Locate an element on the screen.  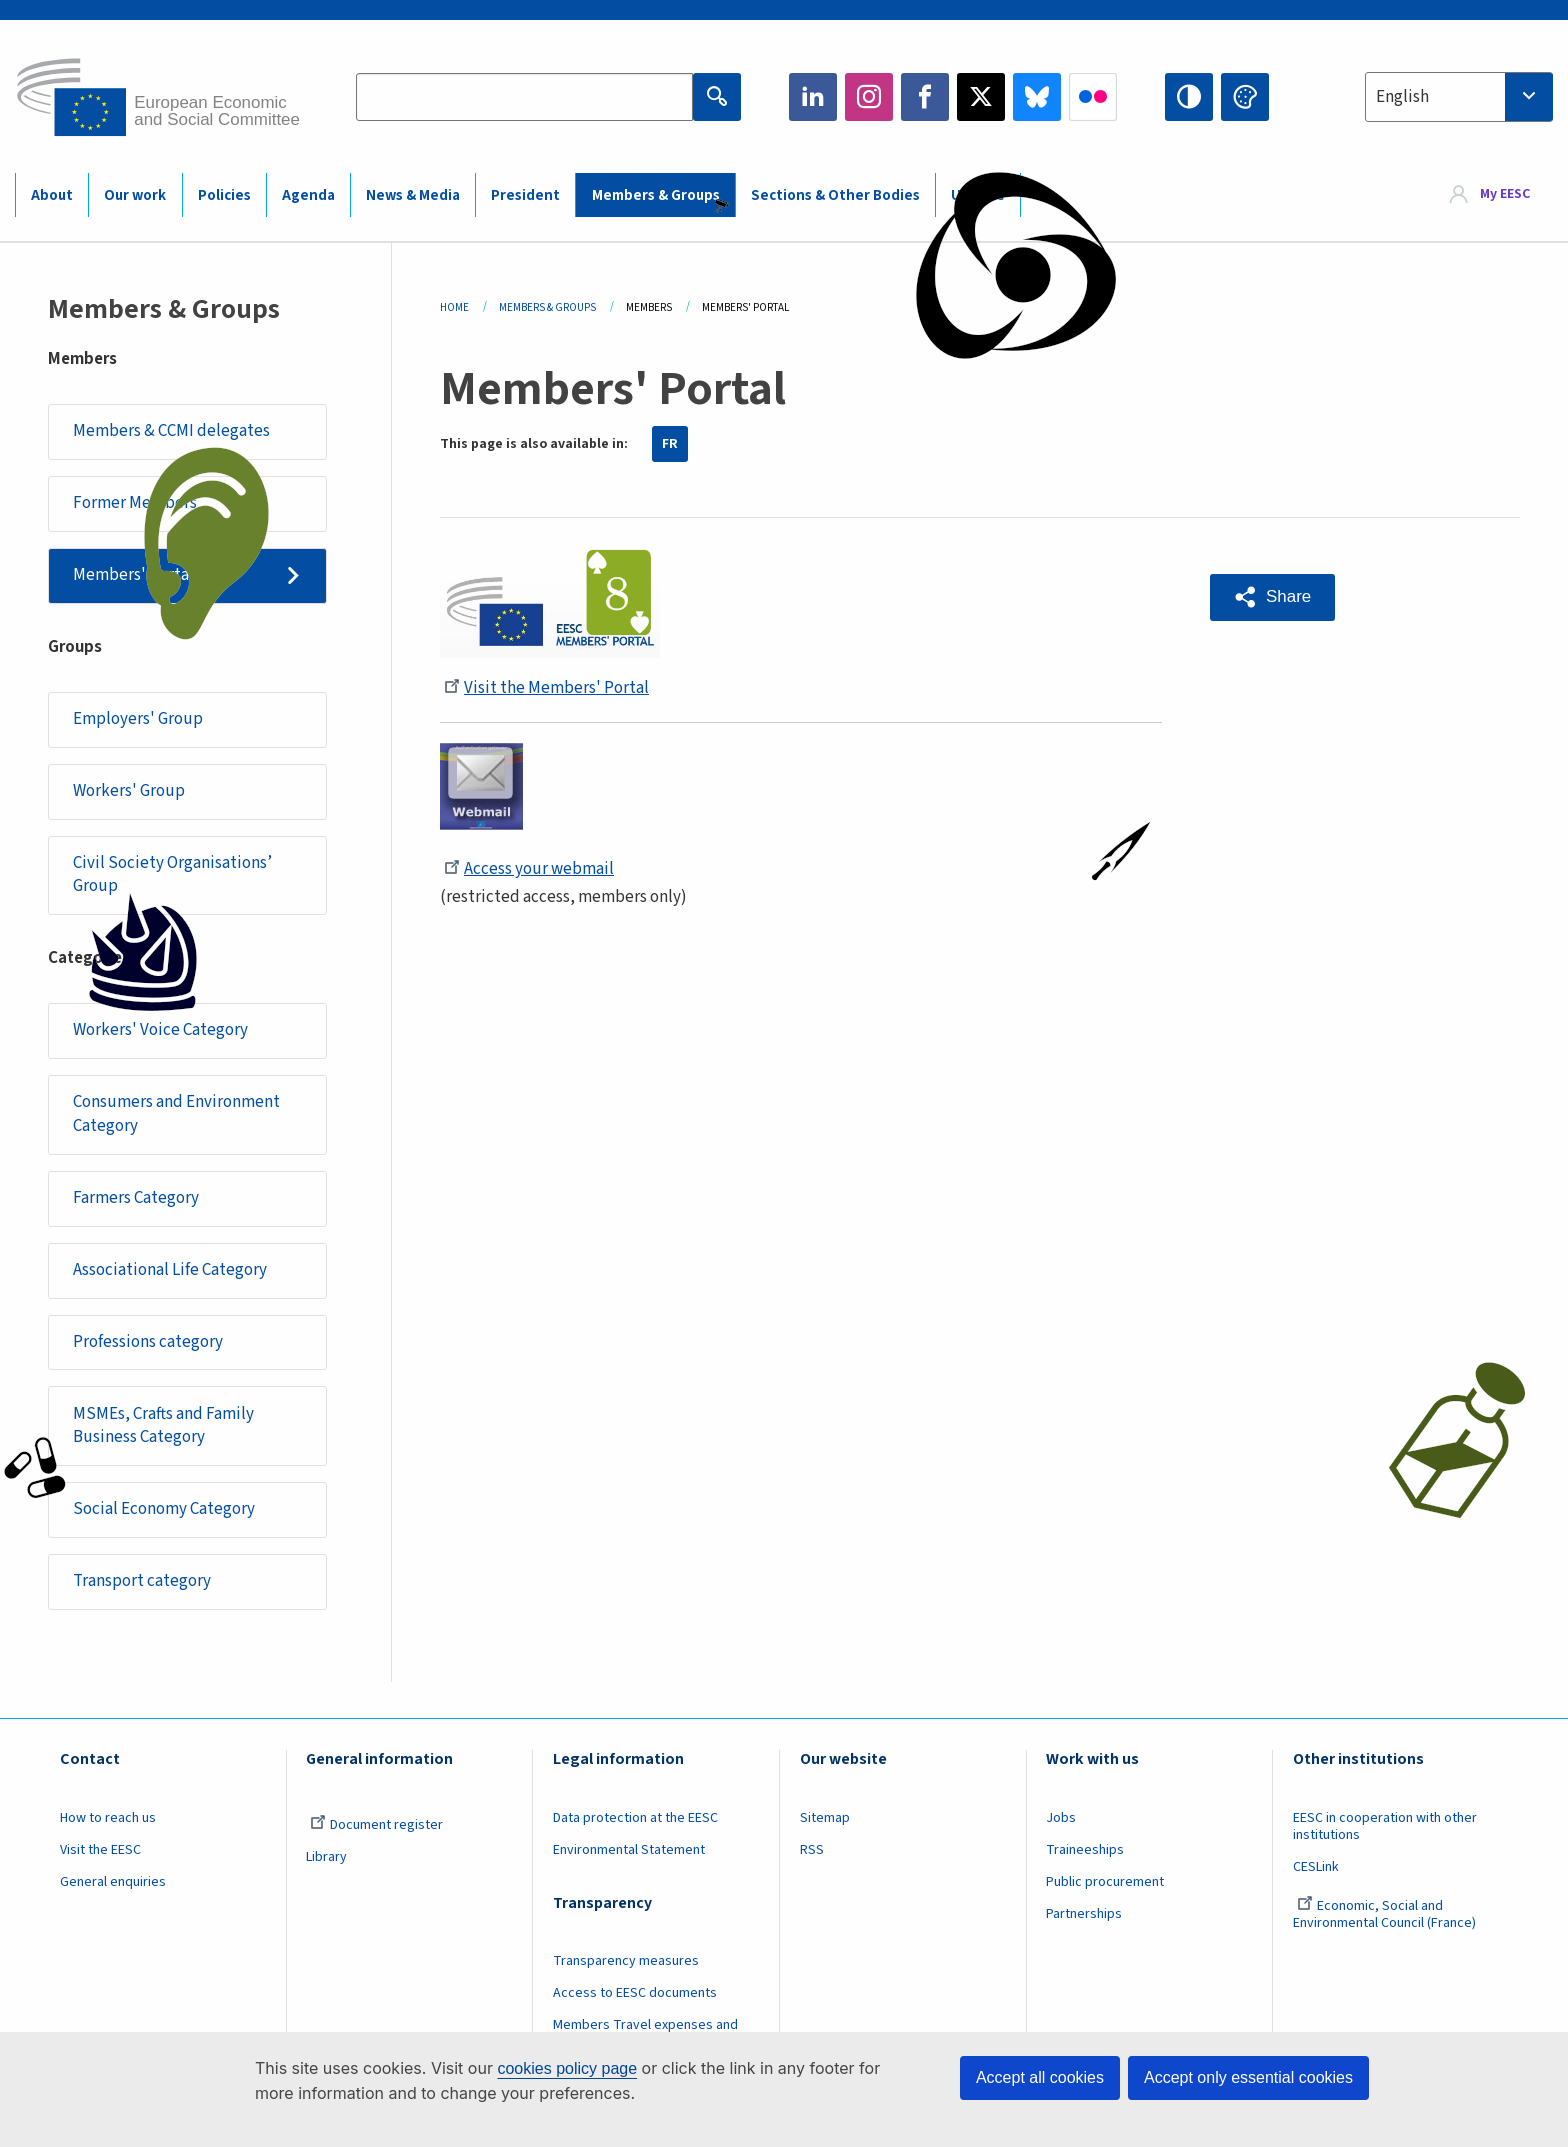
equip energy sword weapon is located at coordinates (1121, 850).